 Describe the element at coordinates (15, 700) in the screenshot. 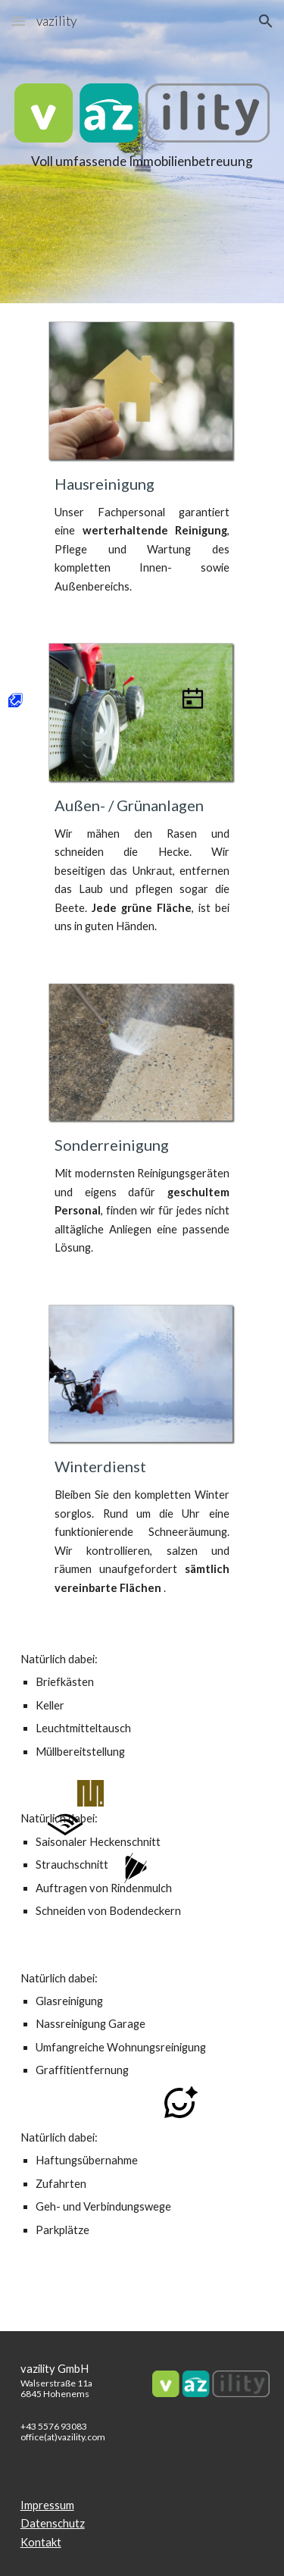

I see `open imgur app` at that location.